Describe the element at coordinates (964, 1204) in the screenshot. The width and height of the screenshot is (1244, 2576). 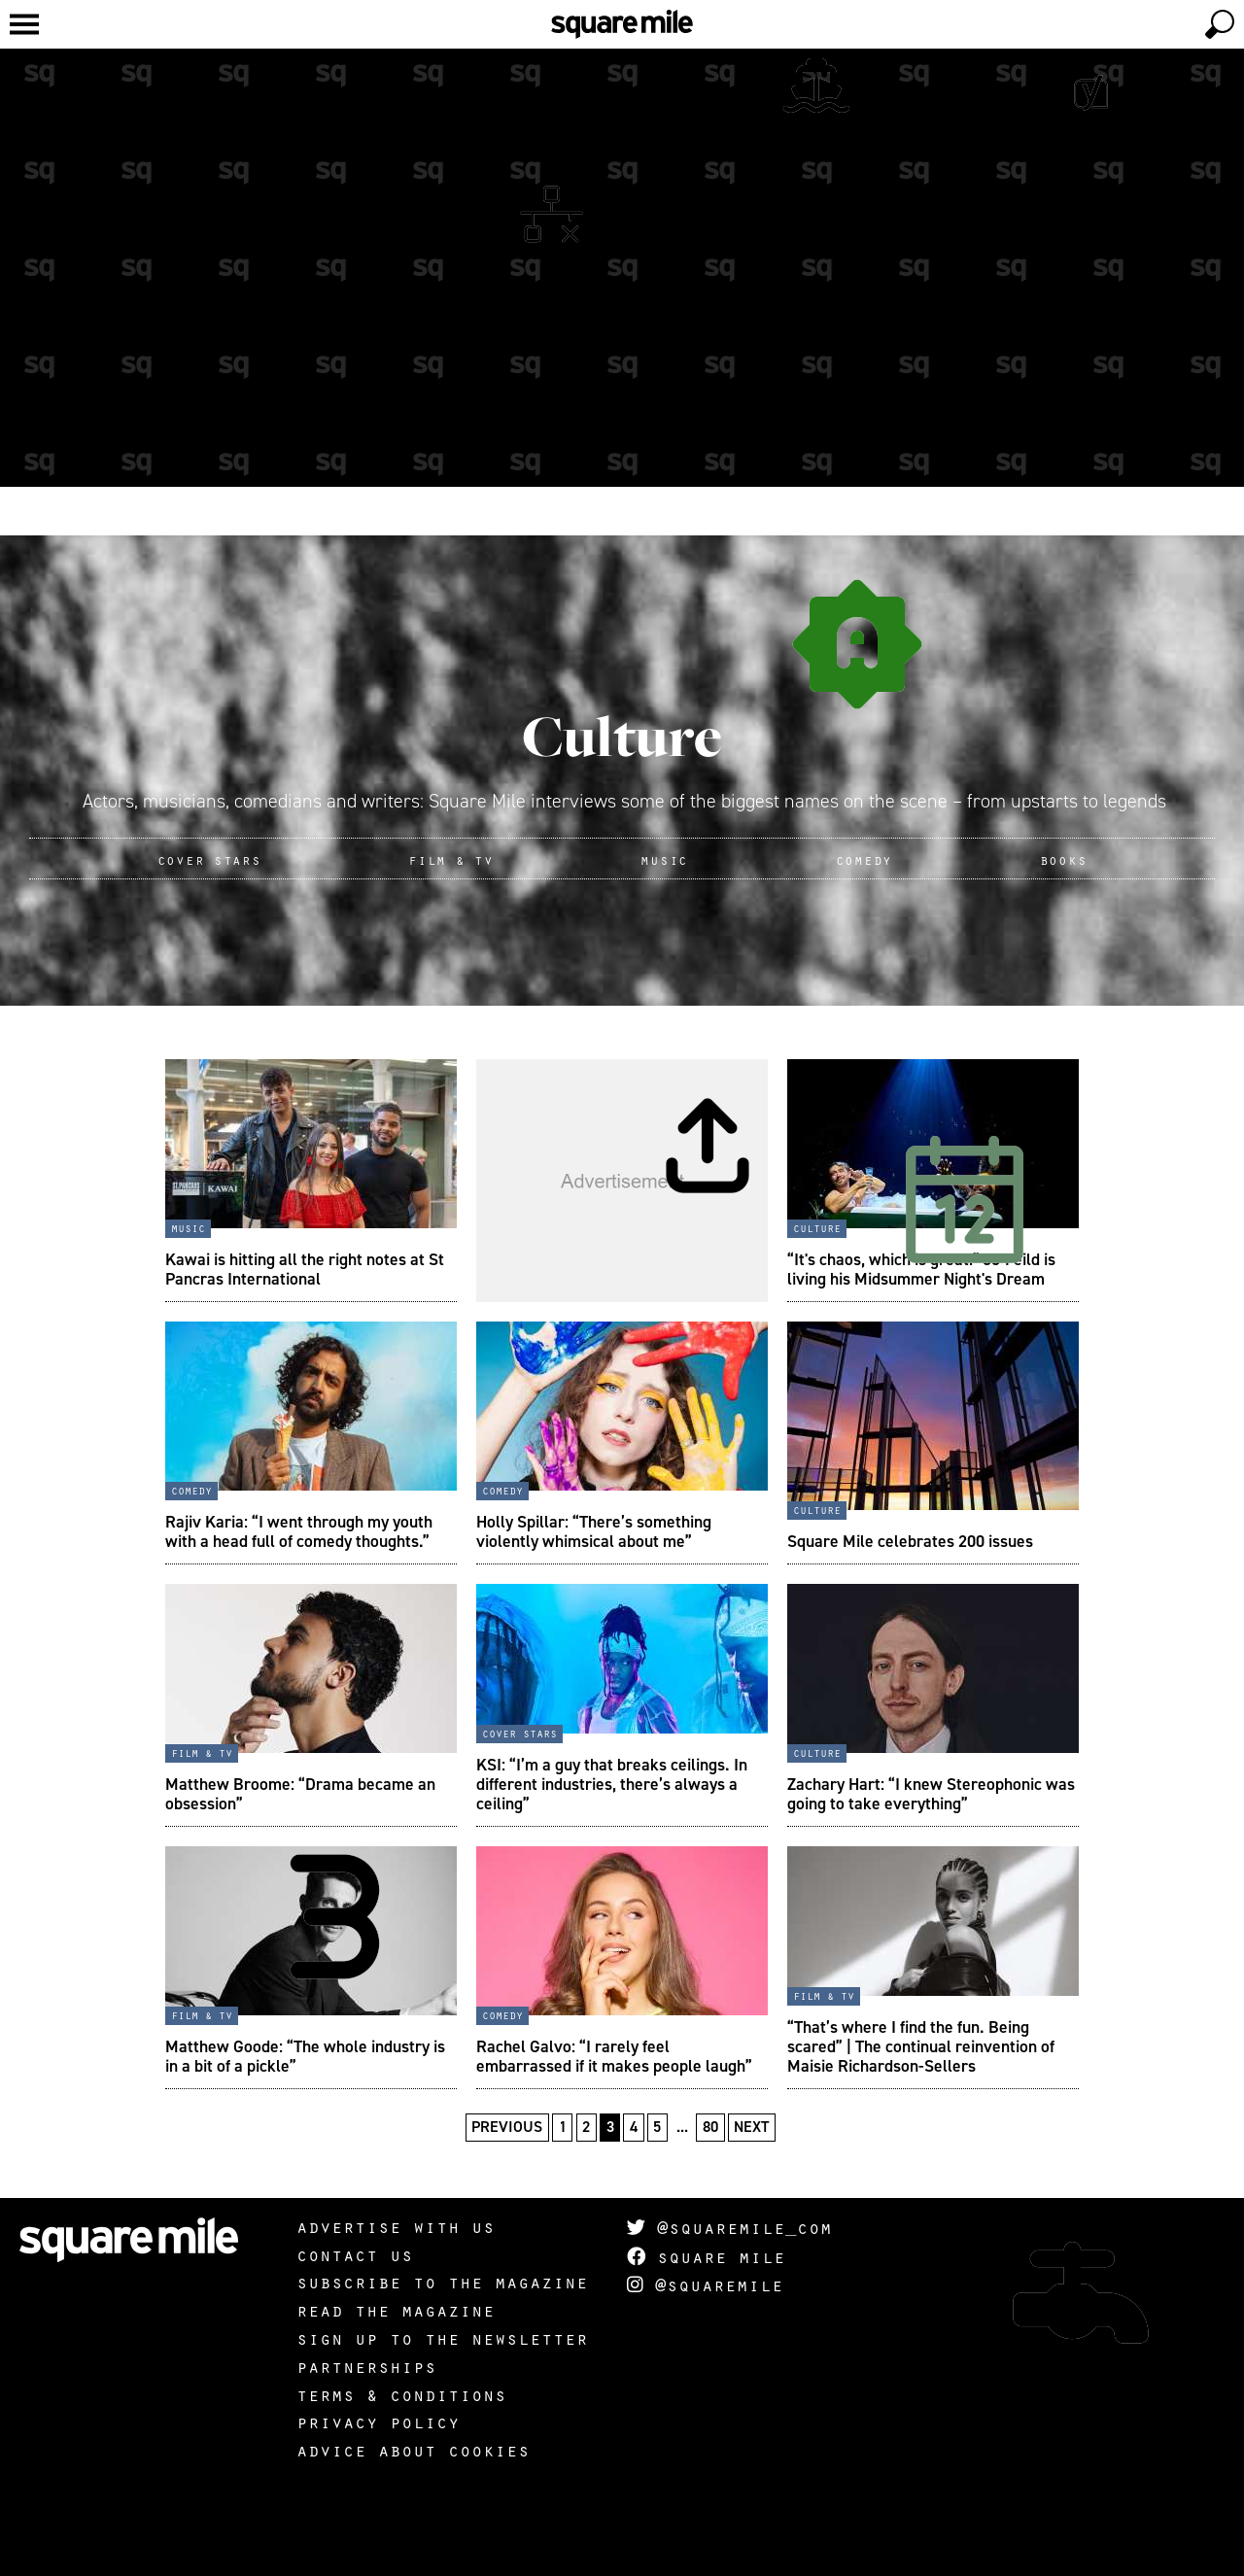
I see `view calendar or scheduled events` at that location.